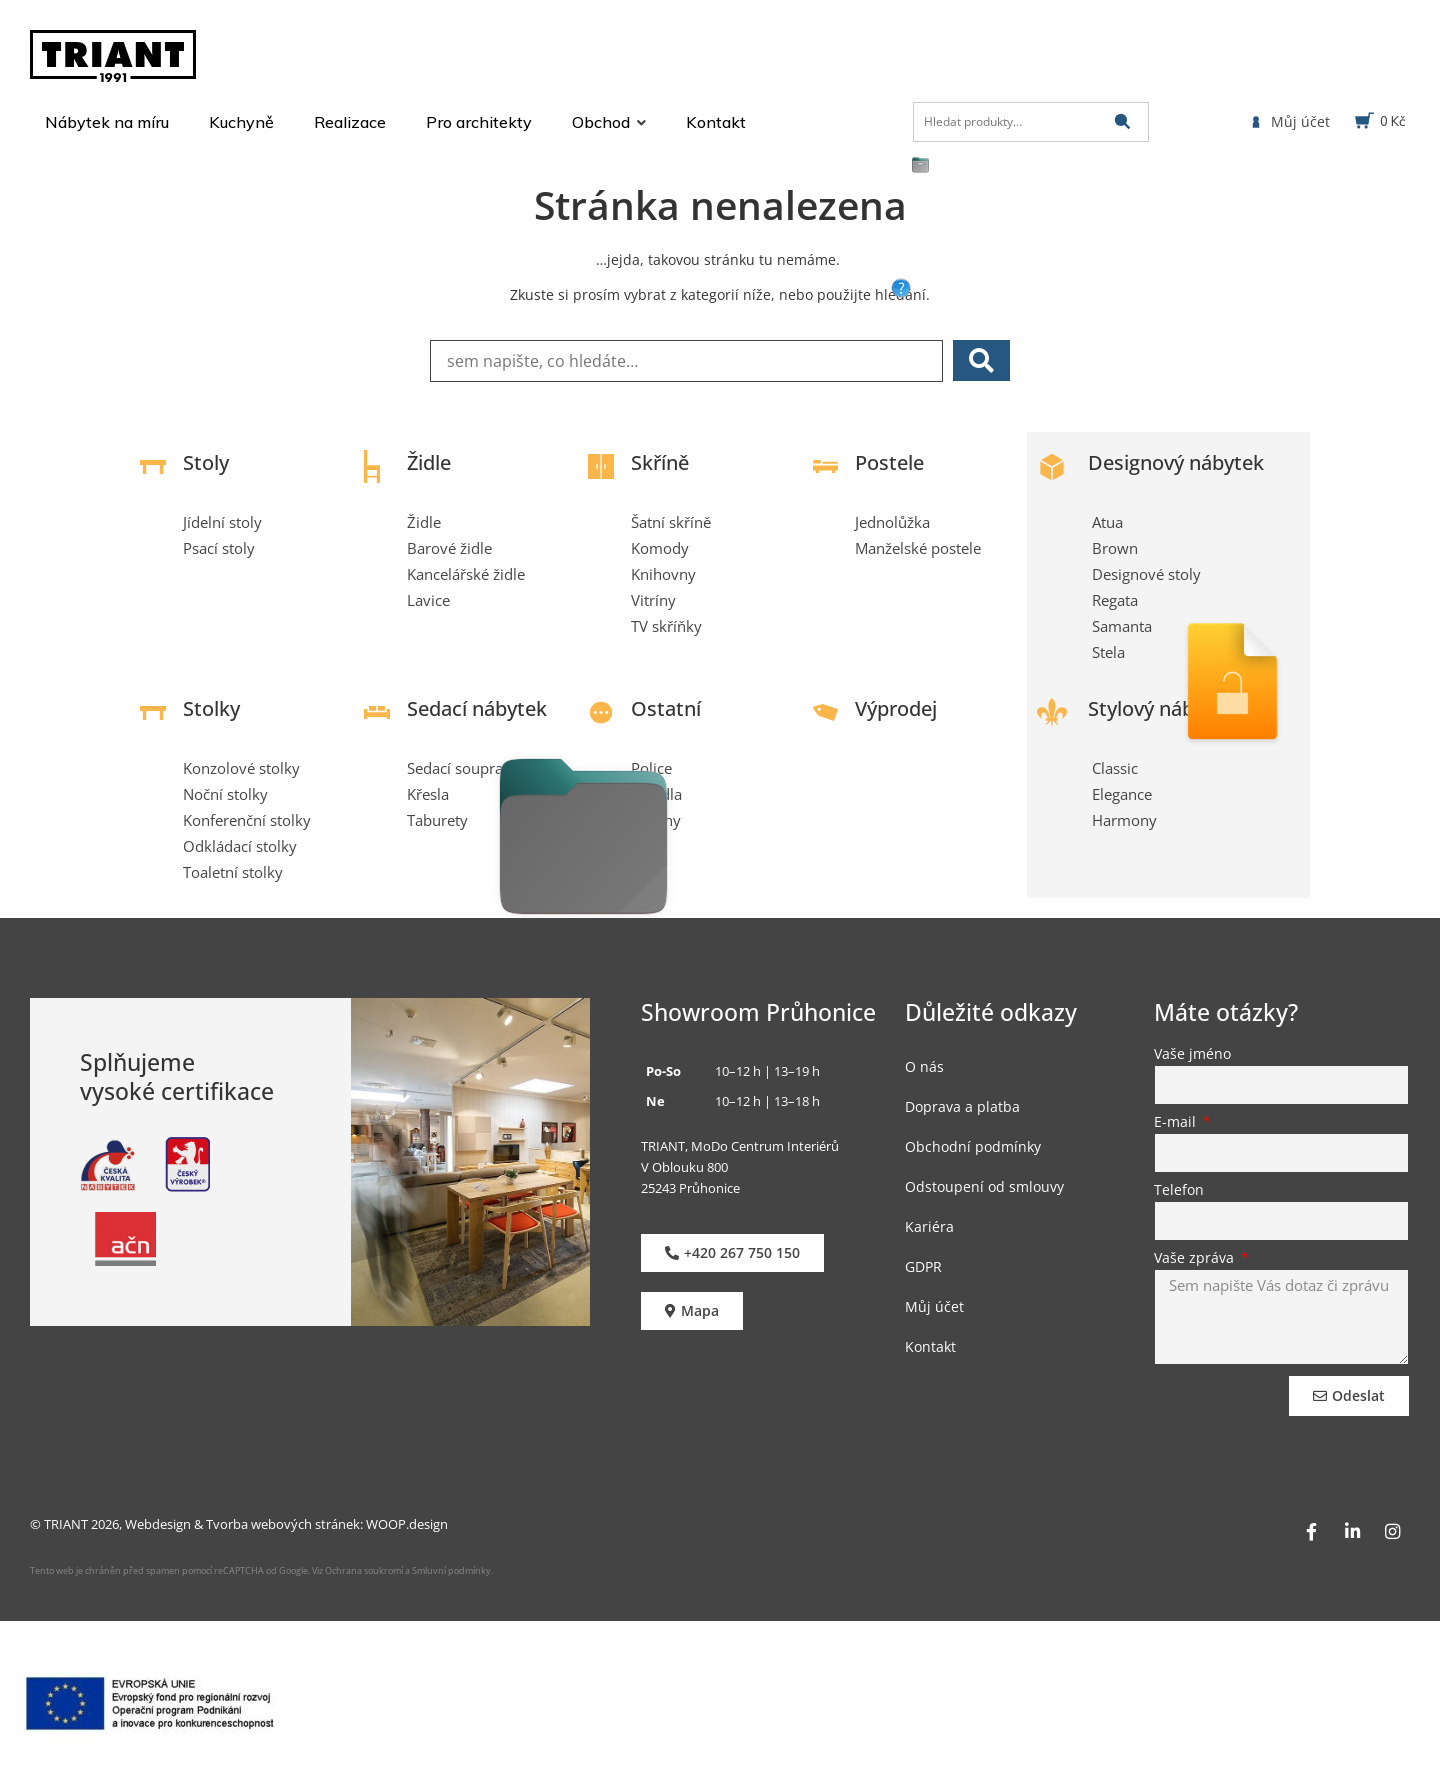  What do you see at coordinates (920, 164) in the screenshot?
I see `open the nautilus file manager` at bounding box center [920, 164].